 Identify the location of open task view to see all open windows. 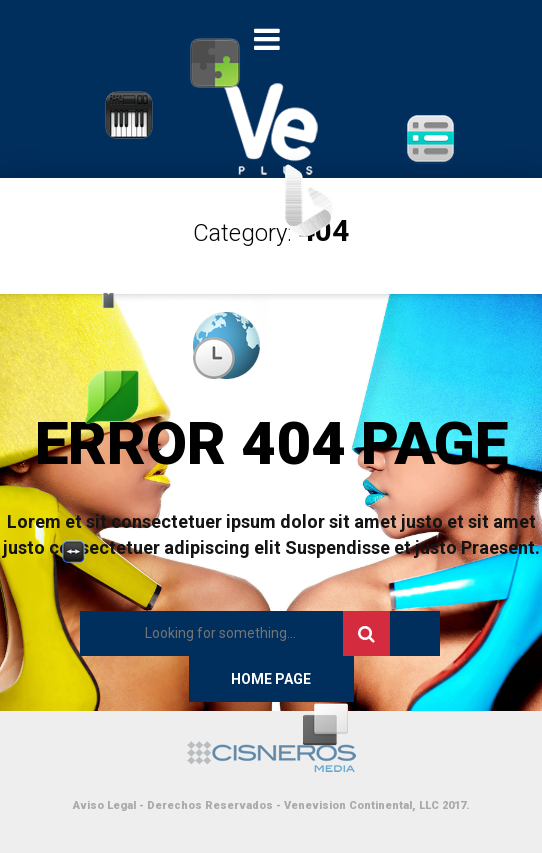
(325, 724).